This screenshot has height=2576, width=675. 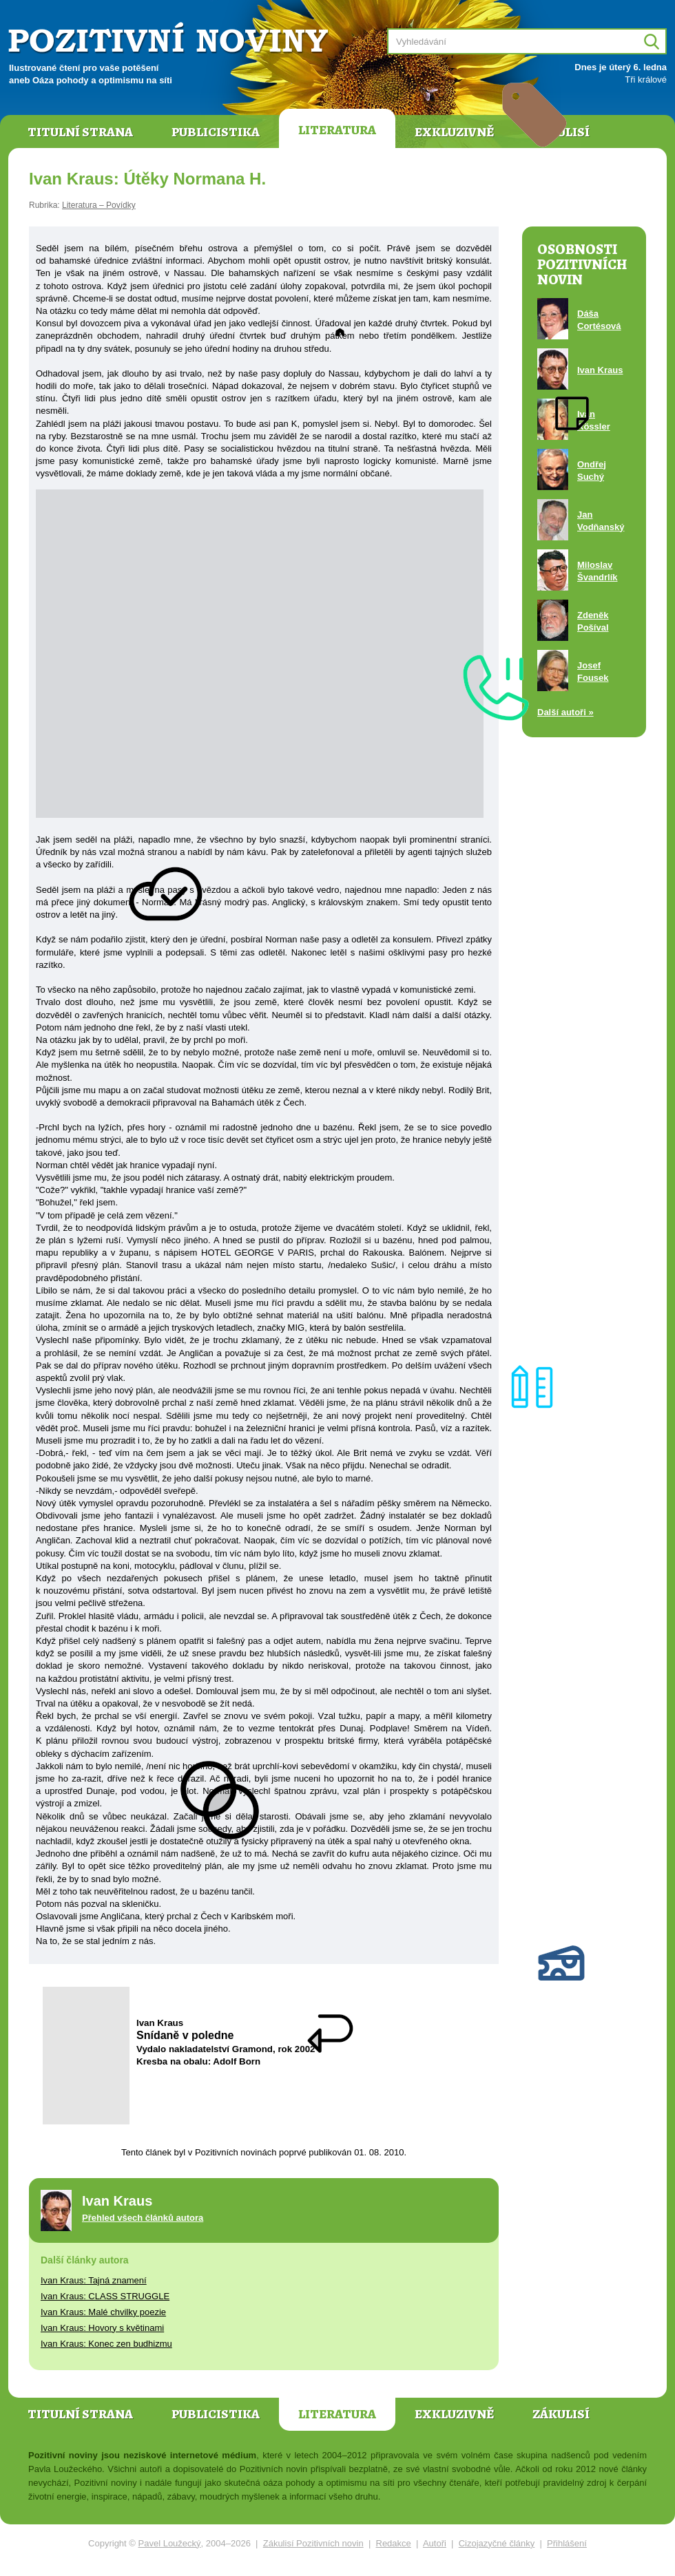 I want to click on indicates dairy or cheese product category, so click(x=561, y=1965).